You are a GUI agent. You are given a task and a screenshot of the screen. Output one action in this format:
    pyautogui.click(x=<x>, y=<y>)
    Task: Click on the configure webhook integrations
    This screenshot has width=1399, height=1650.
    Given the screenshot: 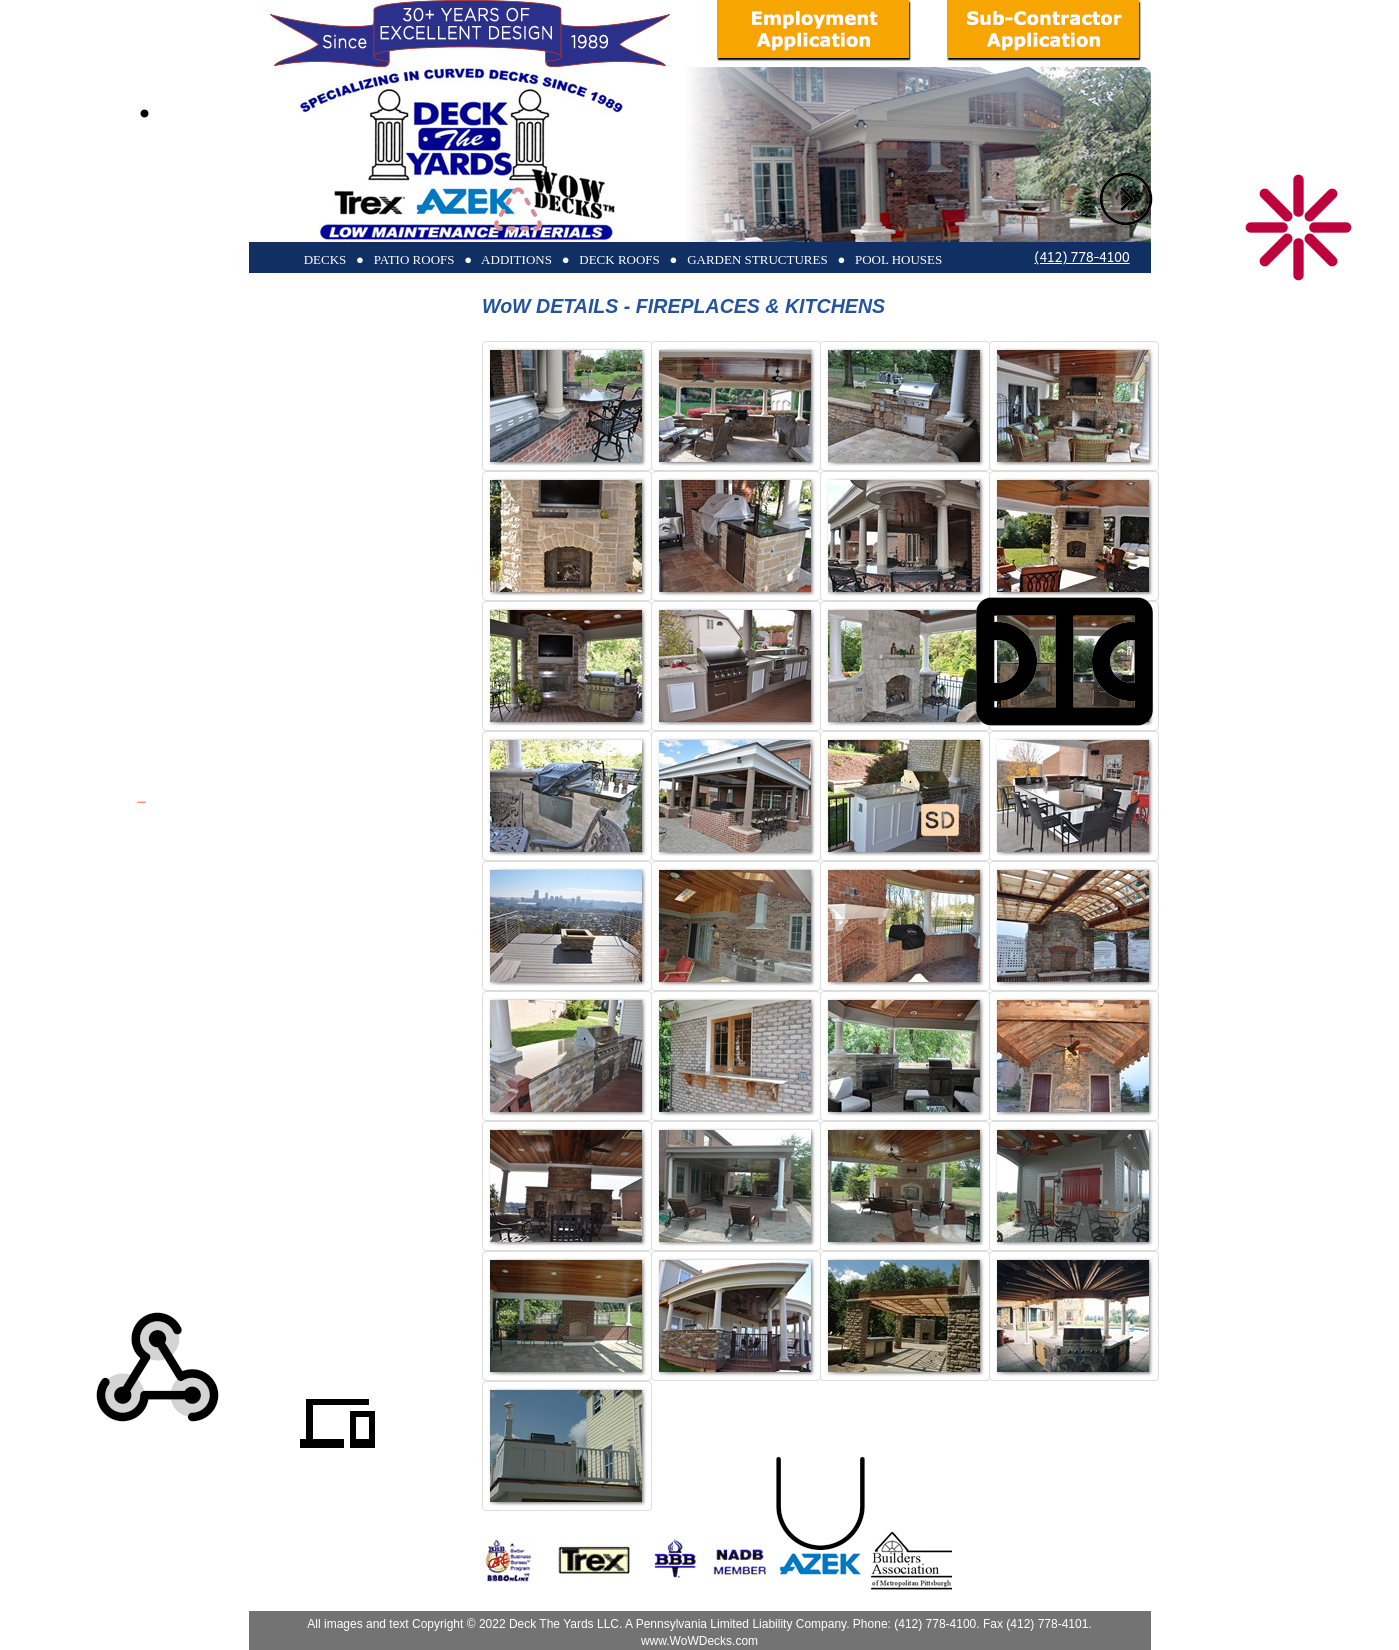 What is the action you would take?
    pyautogui.click(x=157, y=1373)
    